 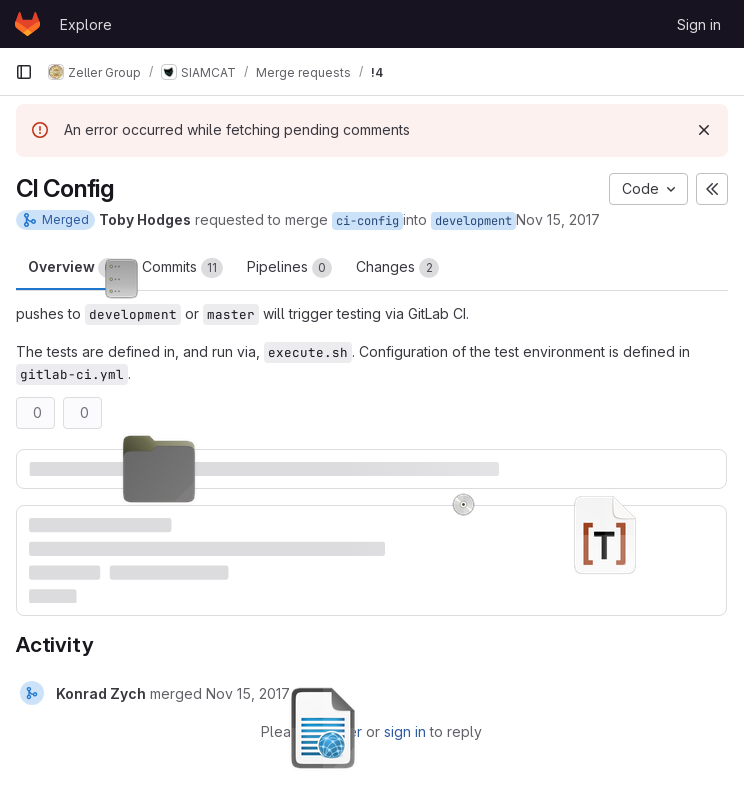 I want to click on open a web document file, so click(x=323, y=728).